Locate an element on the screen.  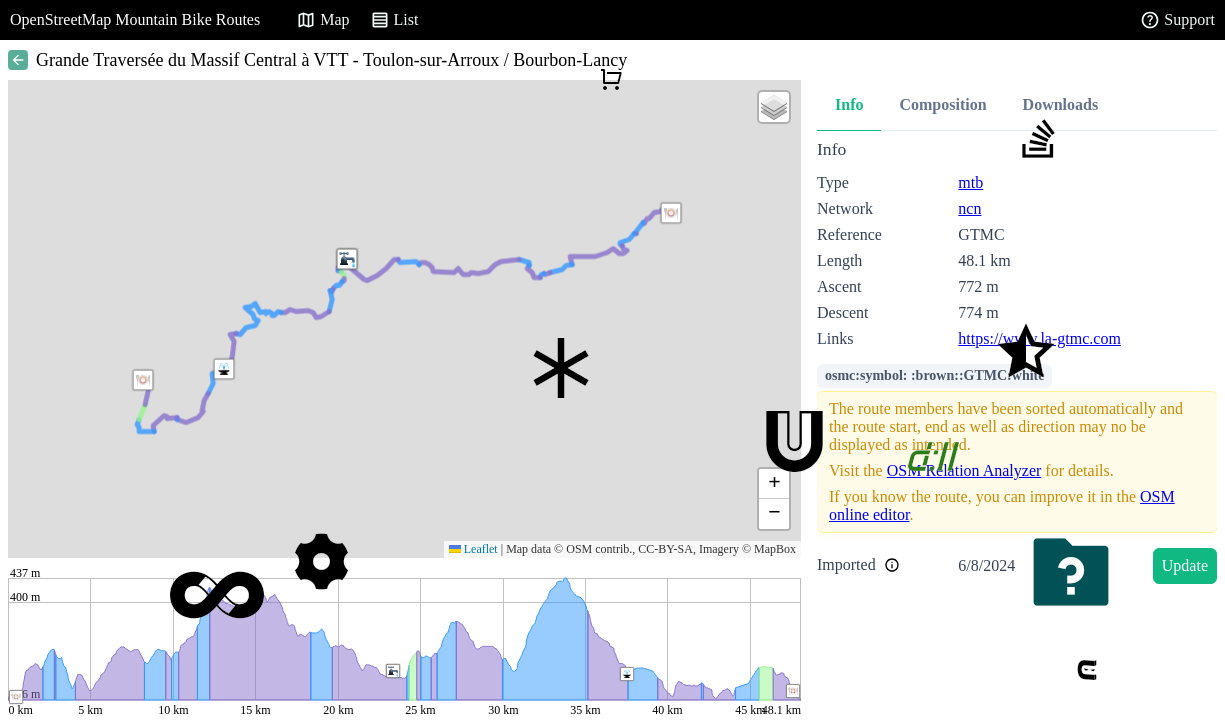
indicates a required field in a form is located at coordinates (561, 368).